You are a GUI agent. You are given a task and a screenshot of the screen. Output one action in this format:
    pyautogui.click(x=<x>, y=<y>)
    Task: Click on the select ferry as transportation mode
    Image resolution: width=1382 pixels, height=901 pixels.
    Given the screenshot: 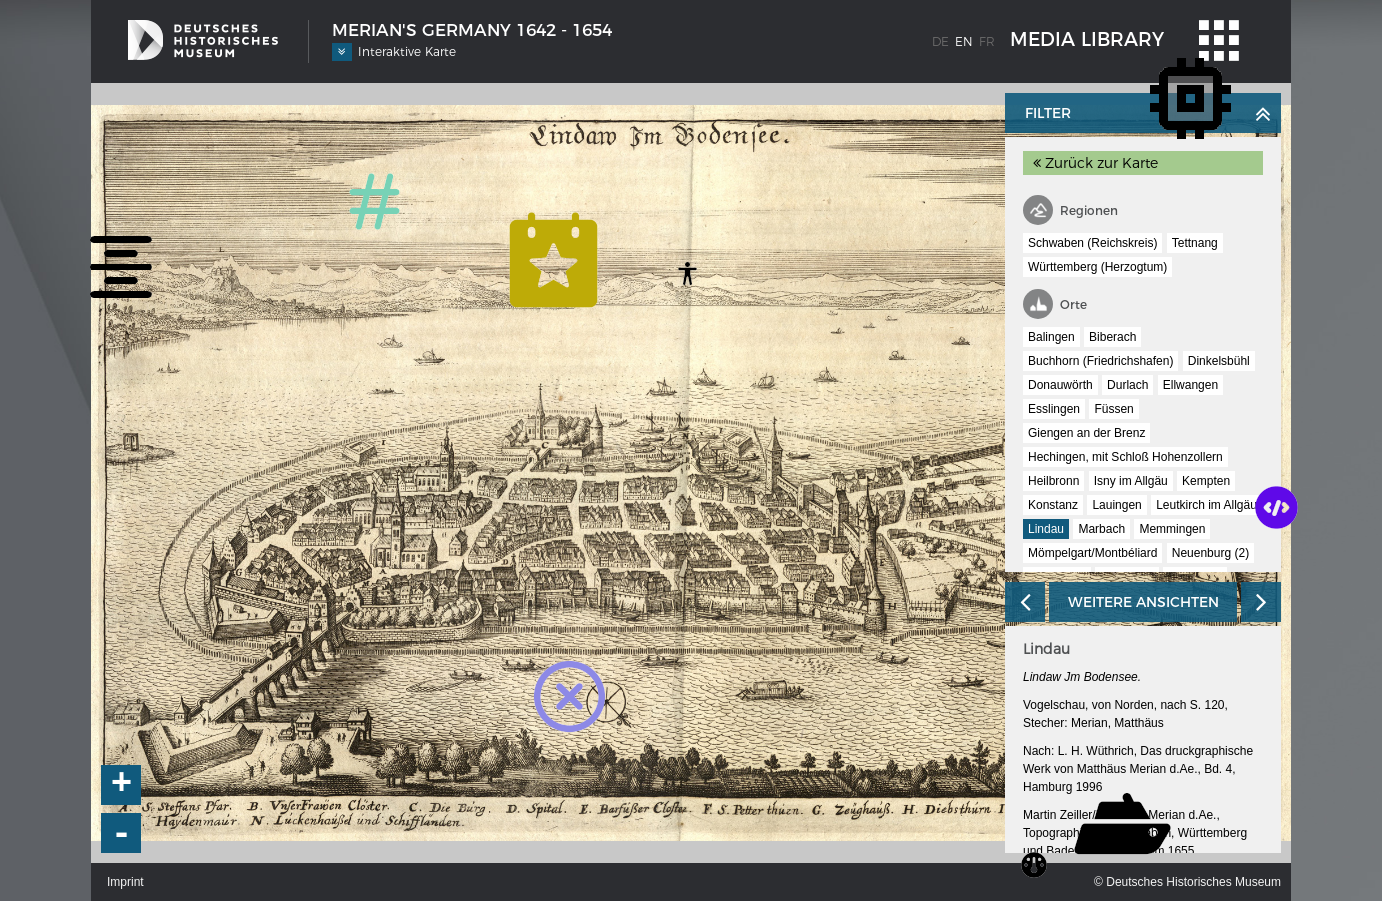 What is the action you would take?
    pyautogui.click(x=1122, y=823)
    